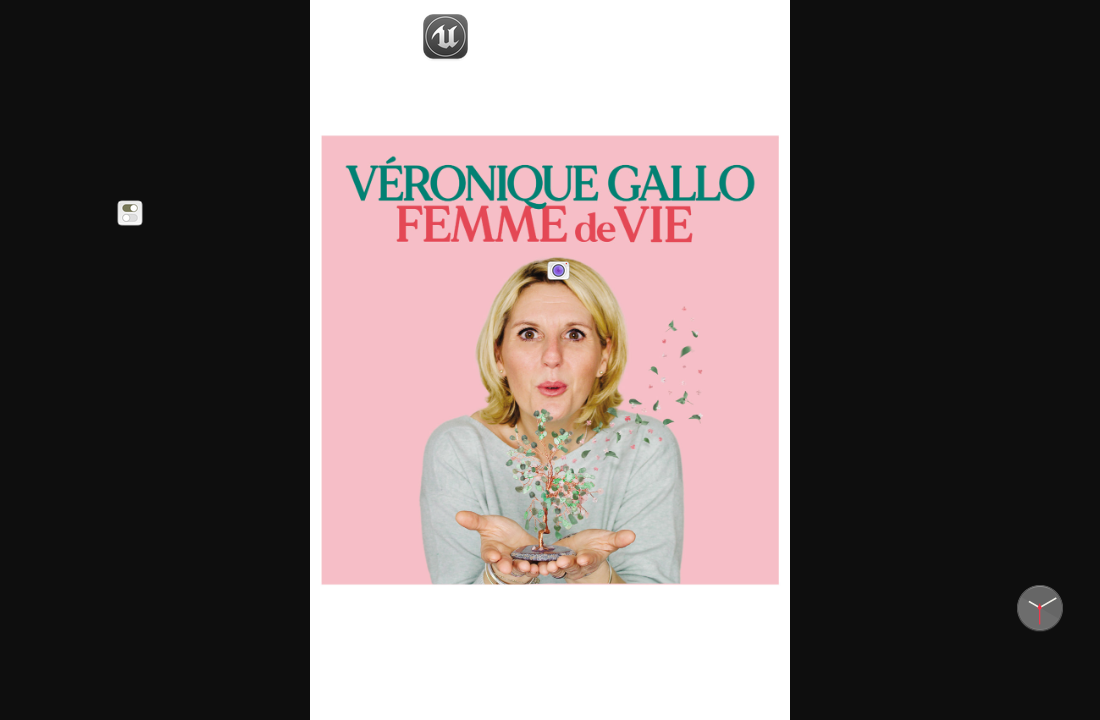  I want to click on open webcamoid camera application, so click(558, 270).